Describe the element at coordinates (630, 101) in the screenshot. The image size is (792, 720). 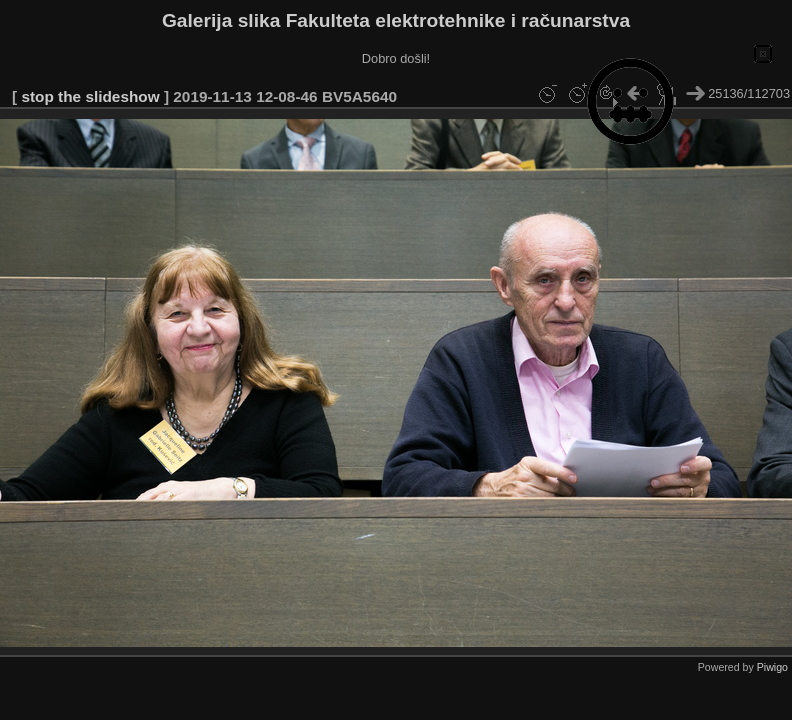
I see `indicates a muted or silenced notification state` at that location.